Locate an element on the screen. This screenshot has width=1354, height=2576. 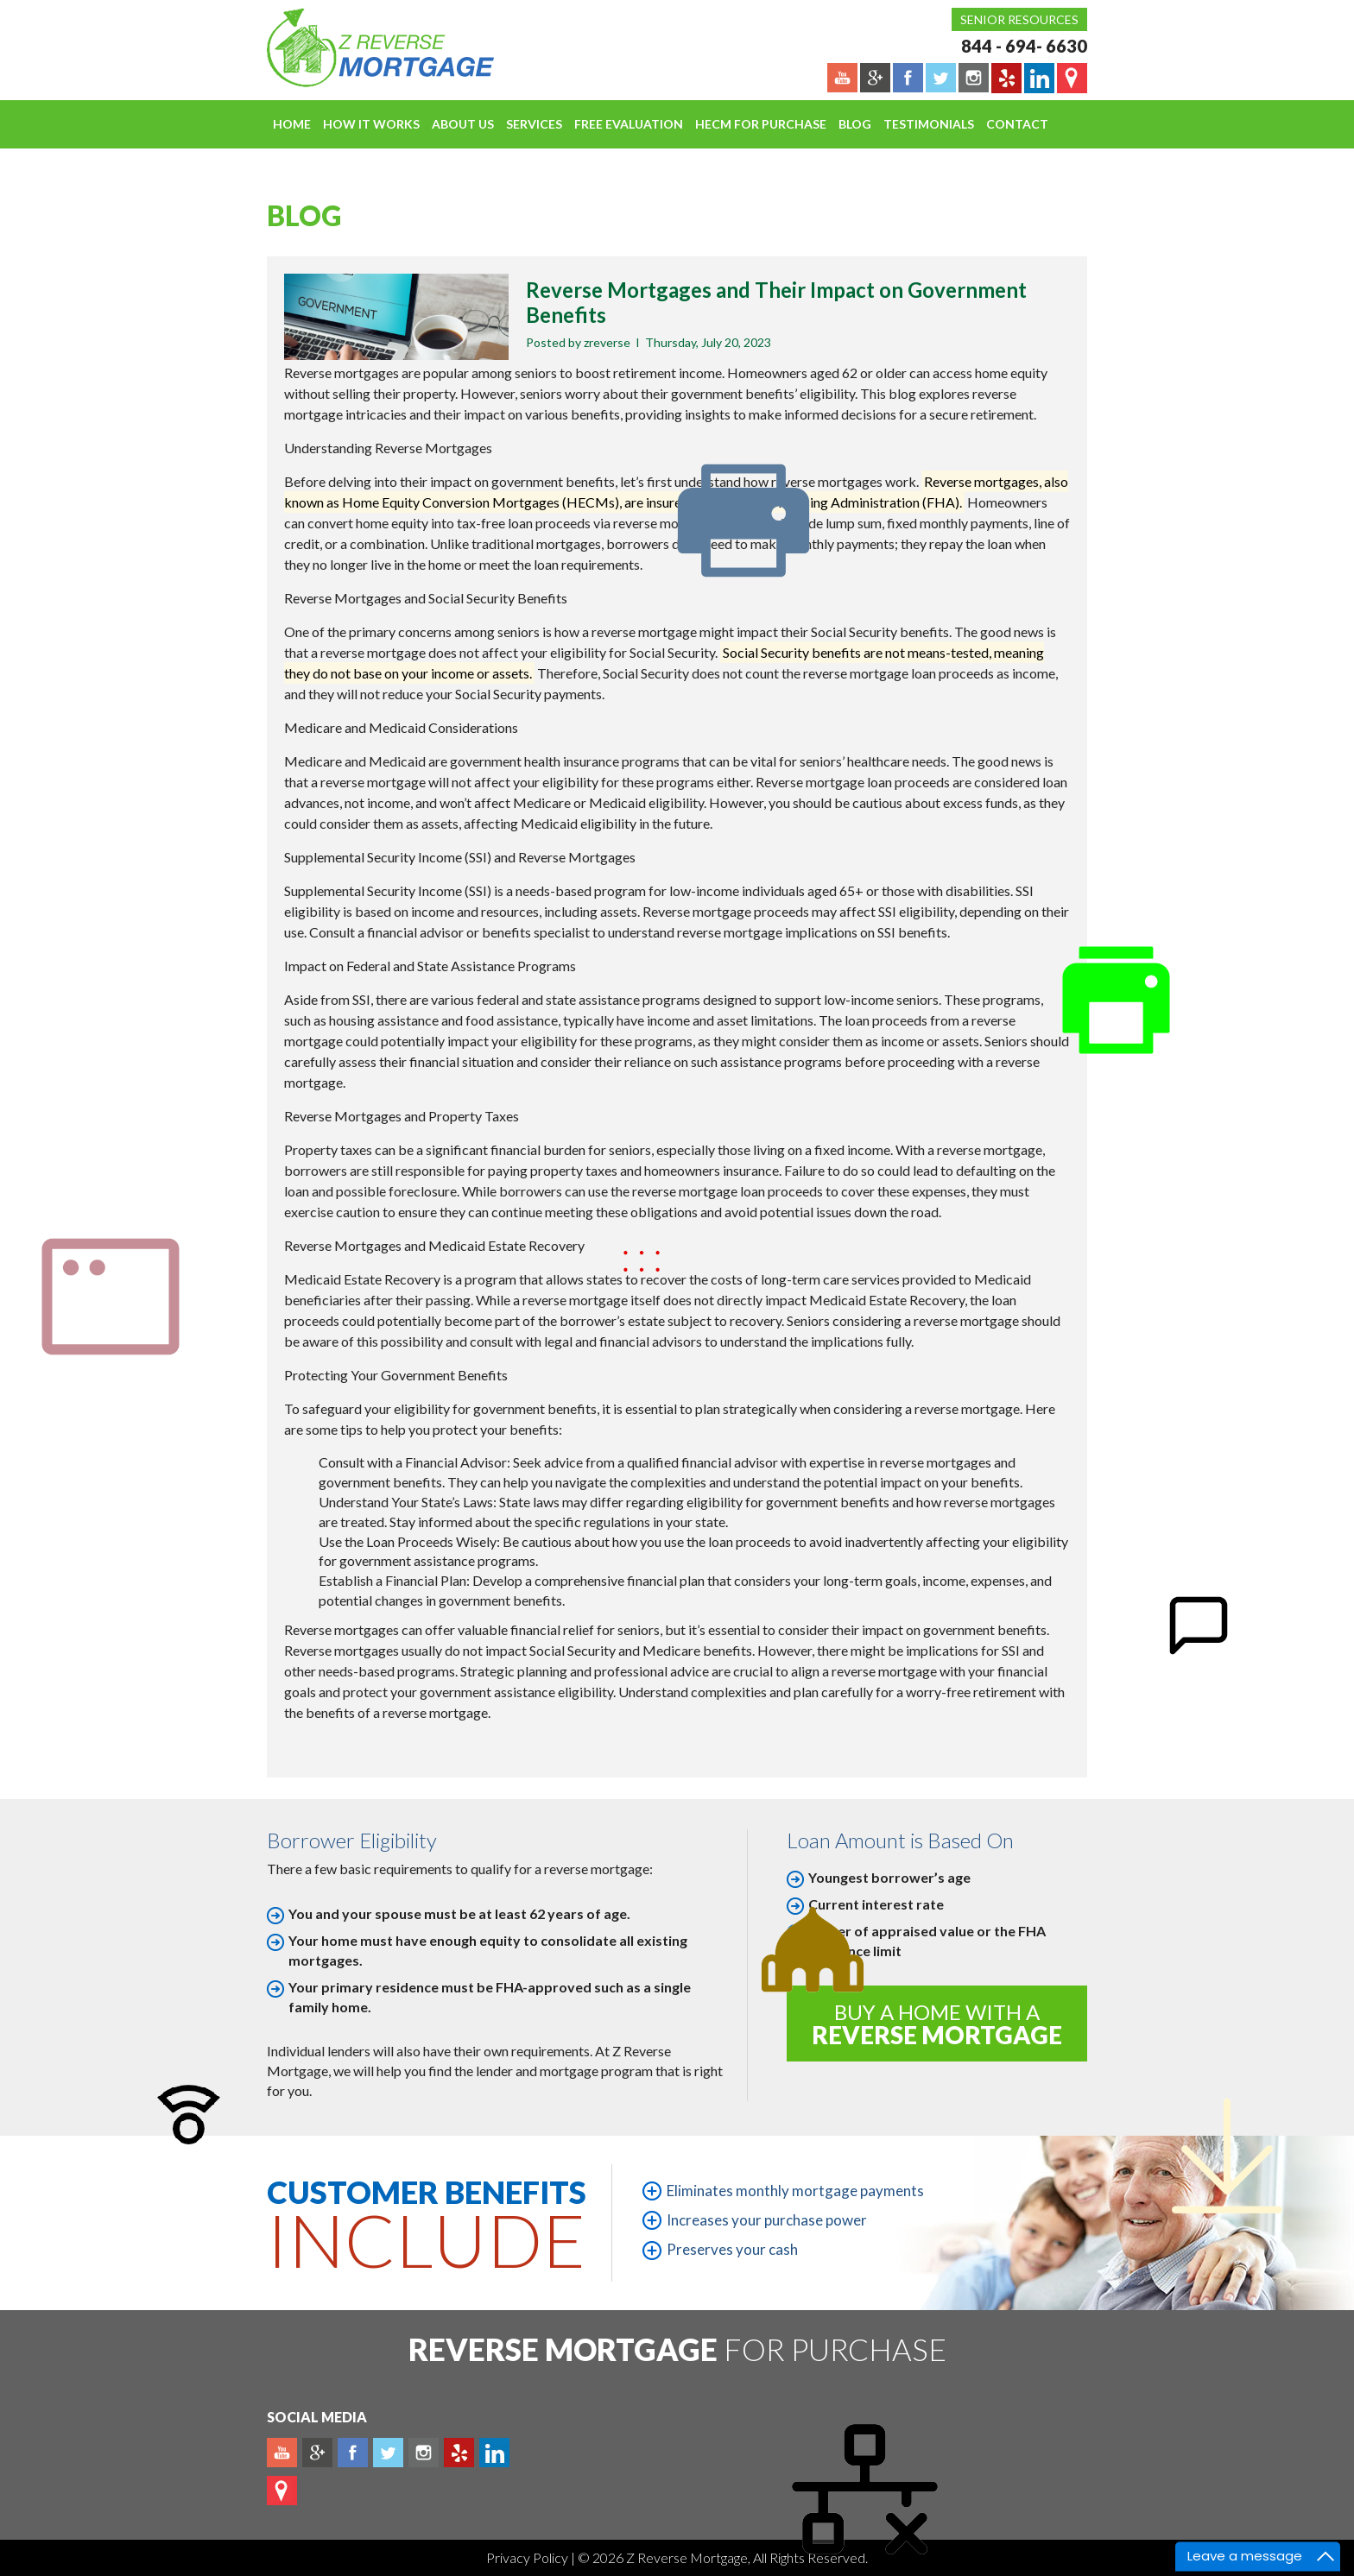
drag to reorder or rearrange items is located at coordinates (642, 1261).